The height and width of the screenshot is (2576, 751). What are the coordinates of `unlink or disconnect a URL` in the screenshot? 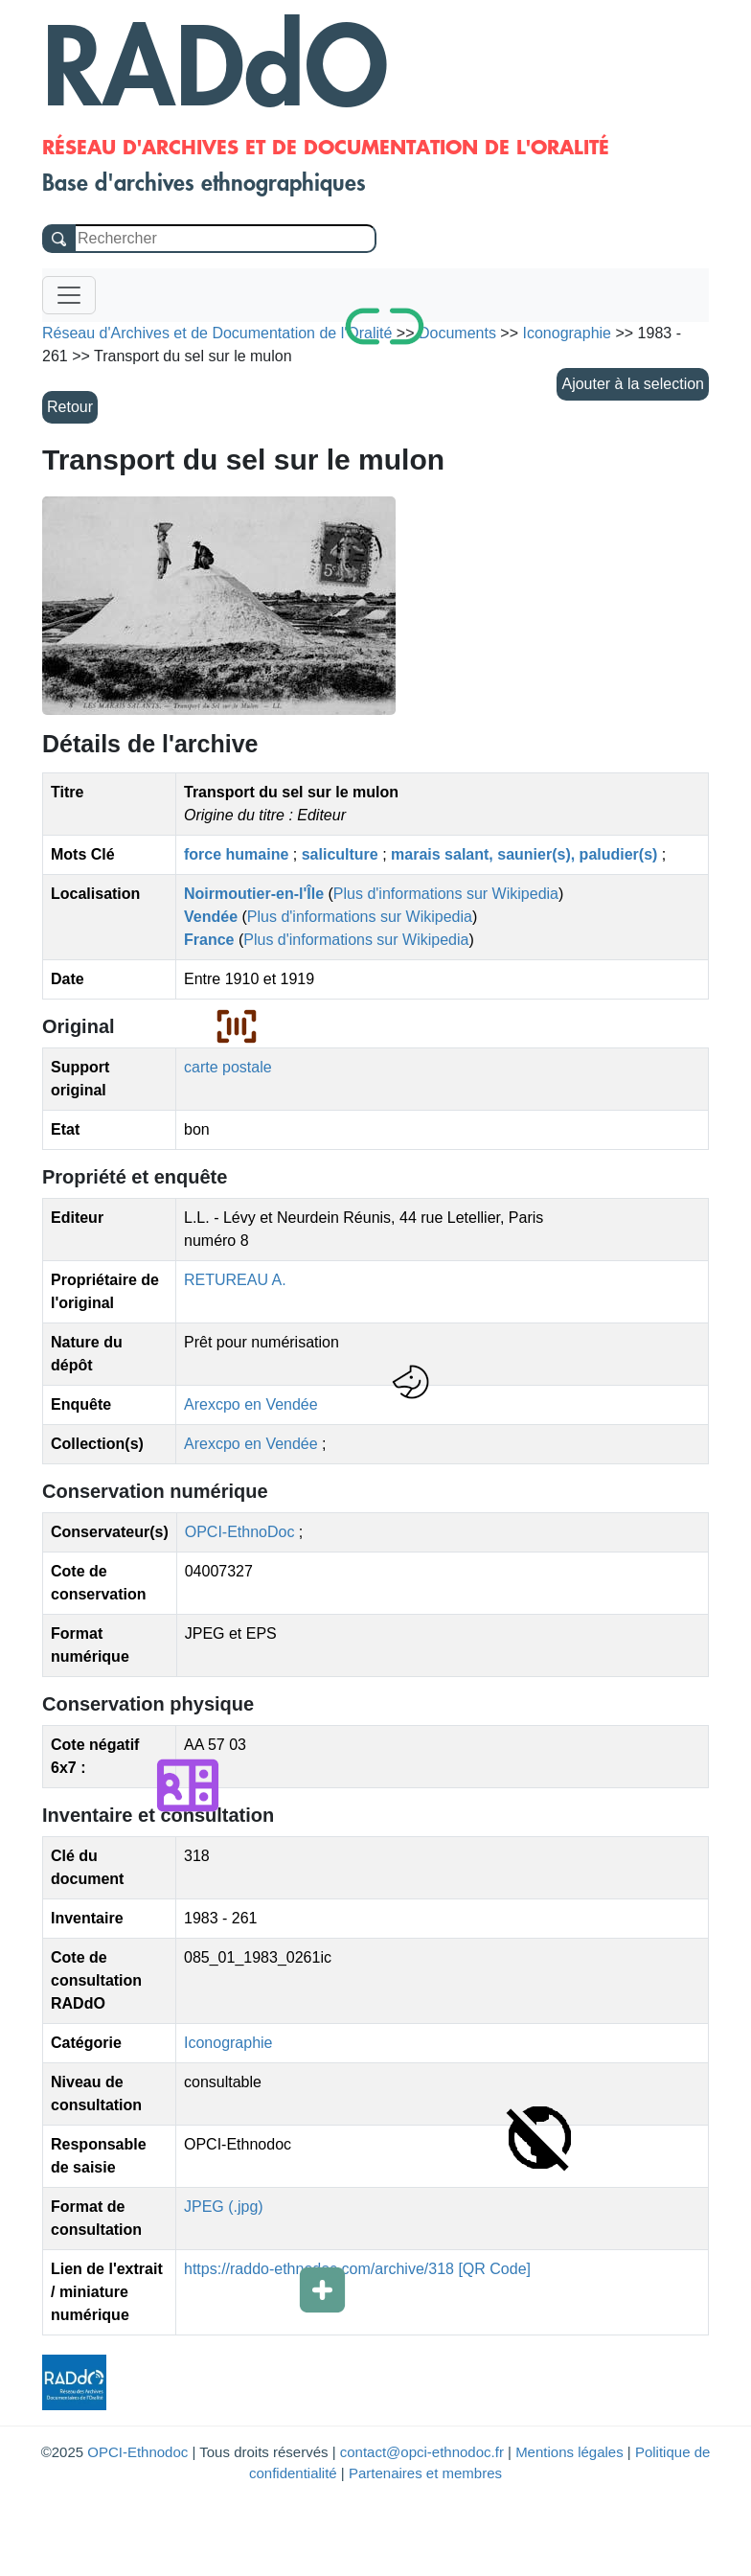 It's located at (384, 326).